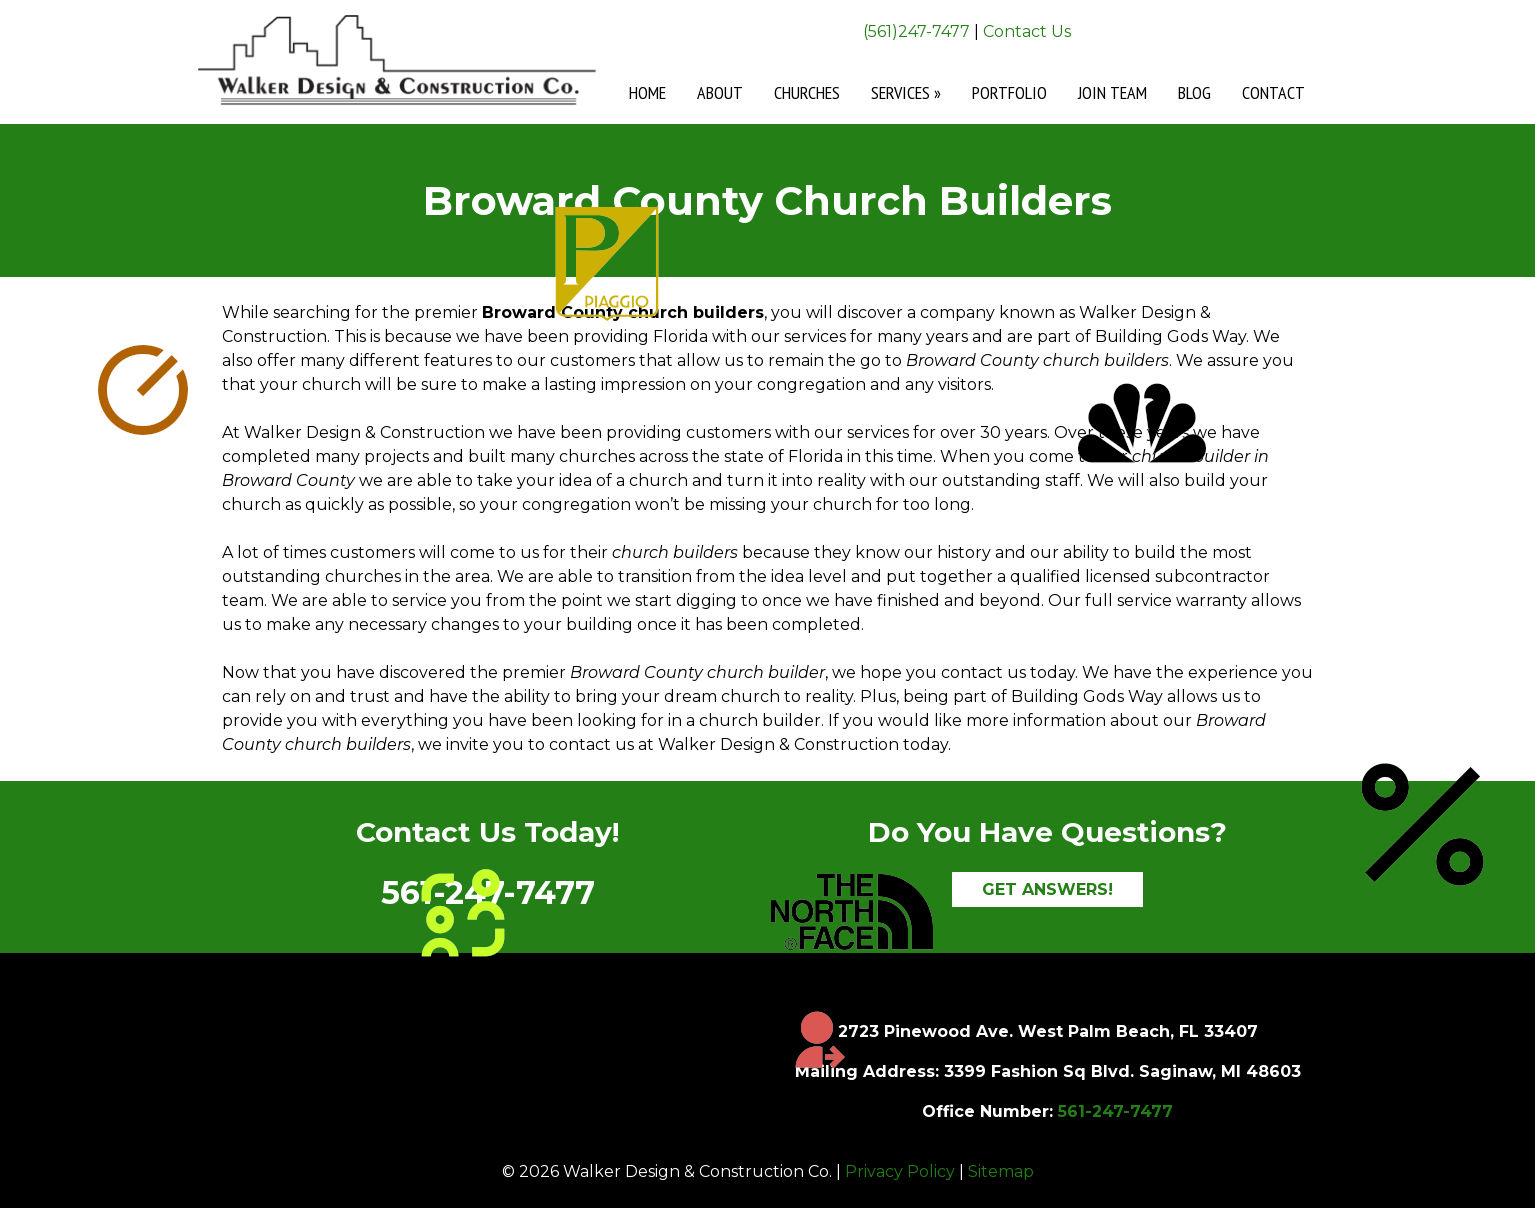  What do you see at coordinates (607, 264) in the screenshot?
I see `Piaggio Group company logo` at bounding box center [607, 264].